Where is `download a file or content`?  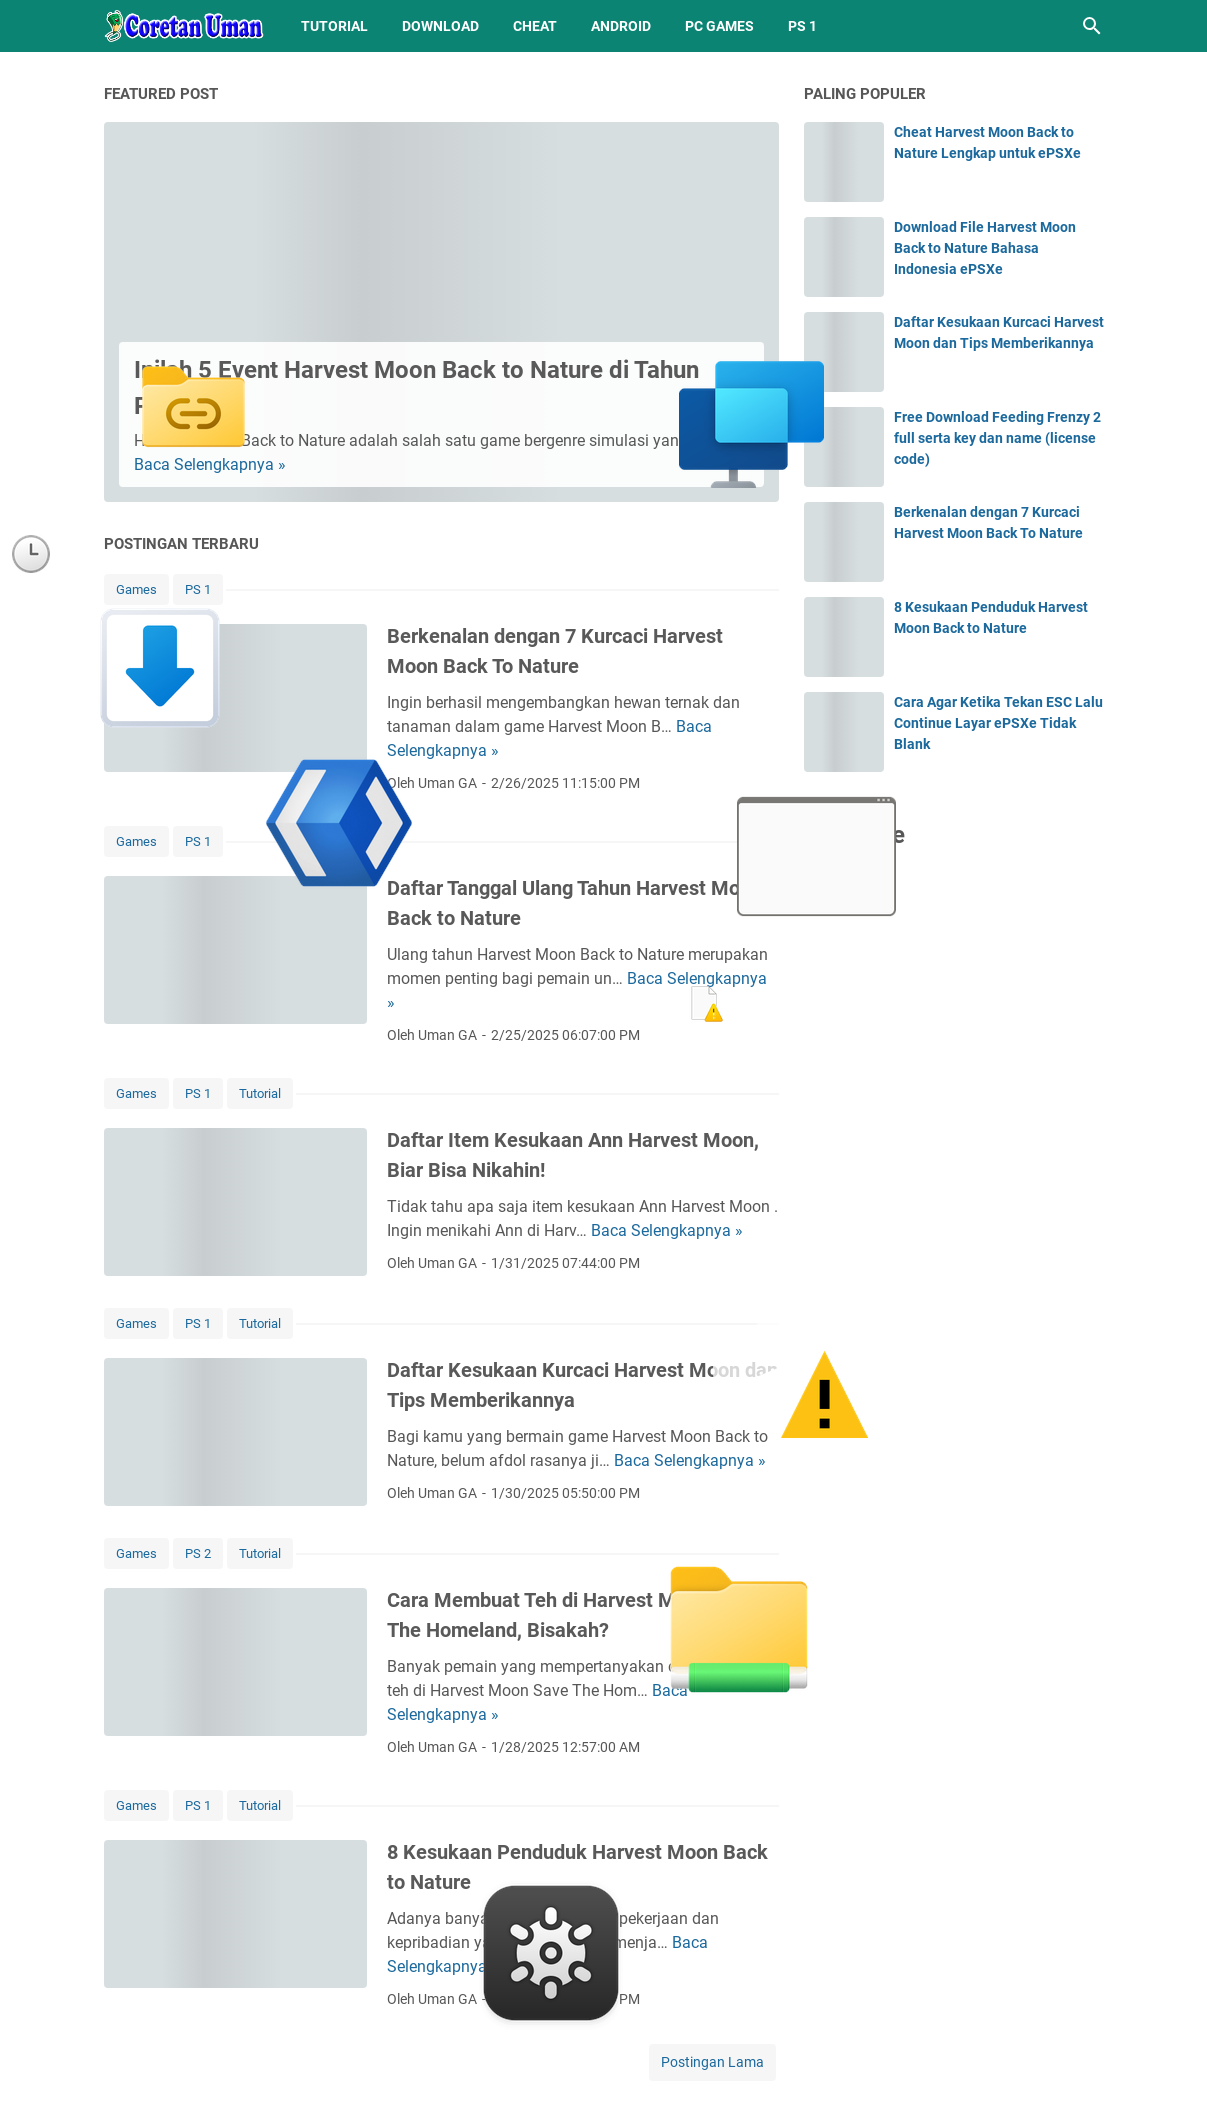
download a file or content is located at coordinates (160, 668).